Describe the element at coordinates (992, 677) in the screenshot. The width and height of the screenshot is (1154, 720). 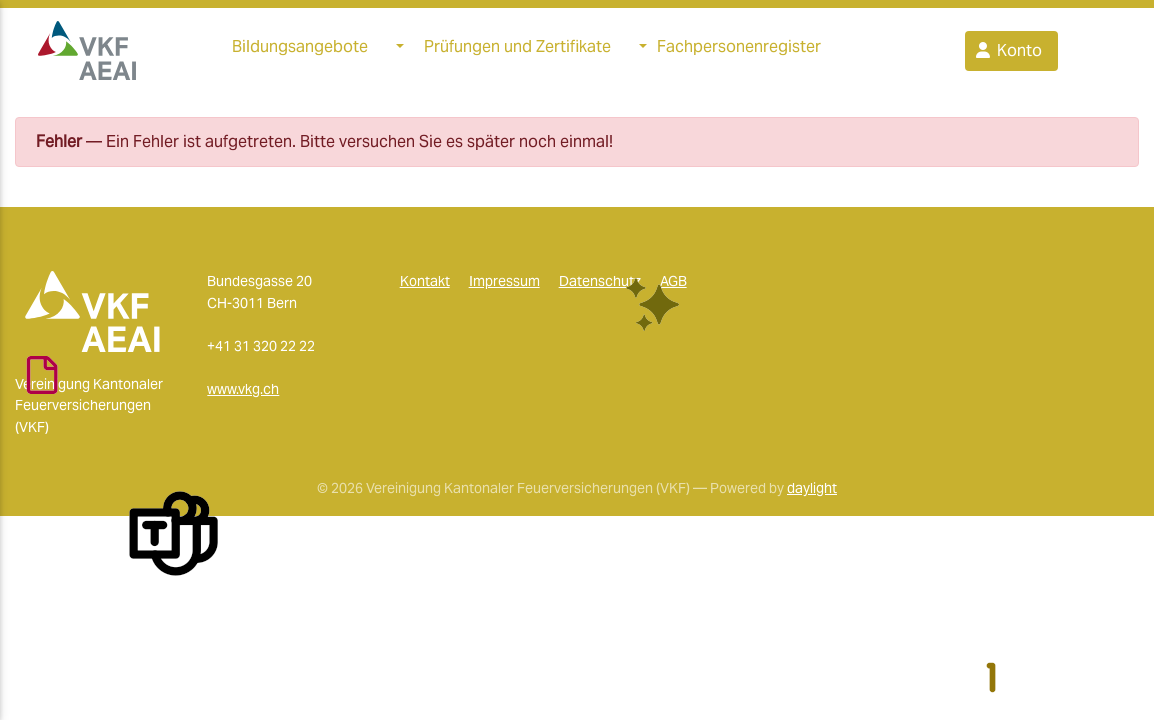
I see `indicates first item or top priority` at that location.